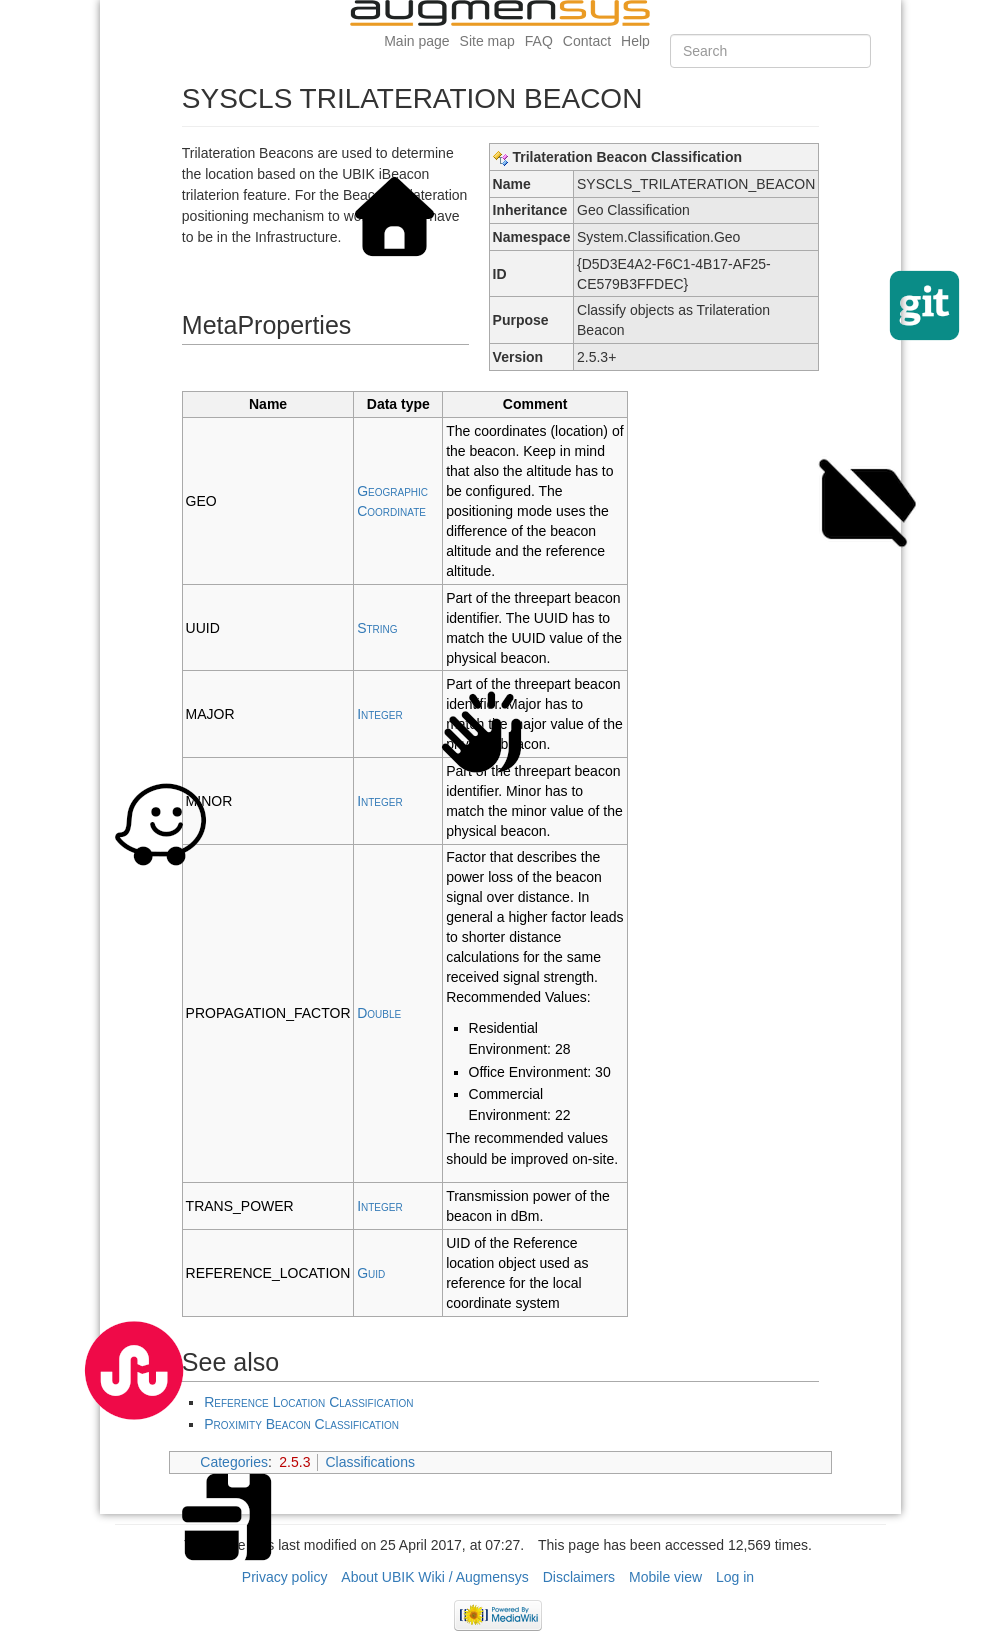 The image size is (1001, 1642). Describe the element at coordinates (394, 216) in the screenshot. I see `navigate to home screen` at that location.